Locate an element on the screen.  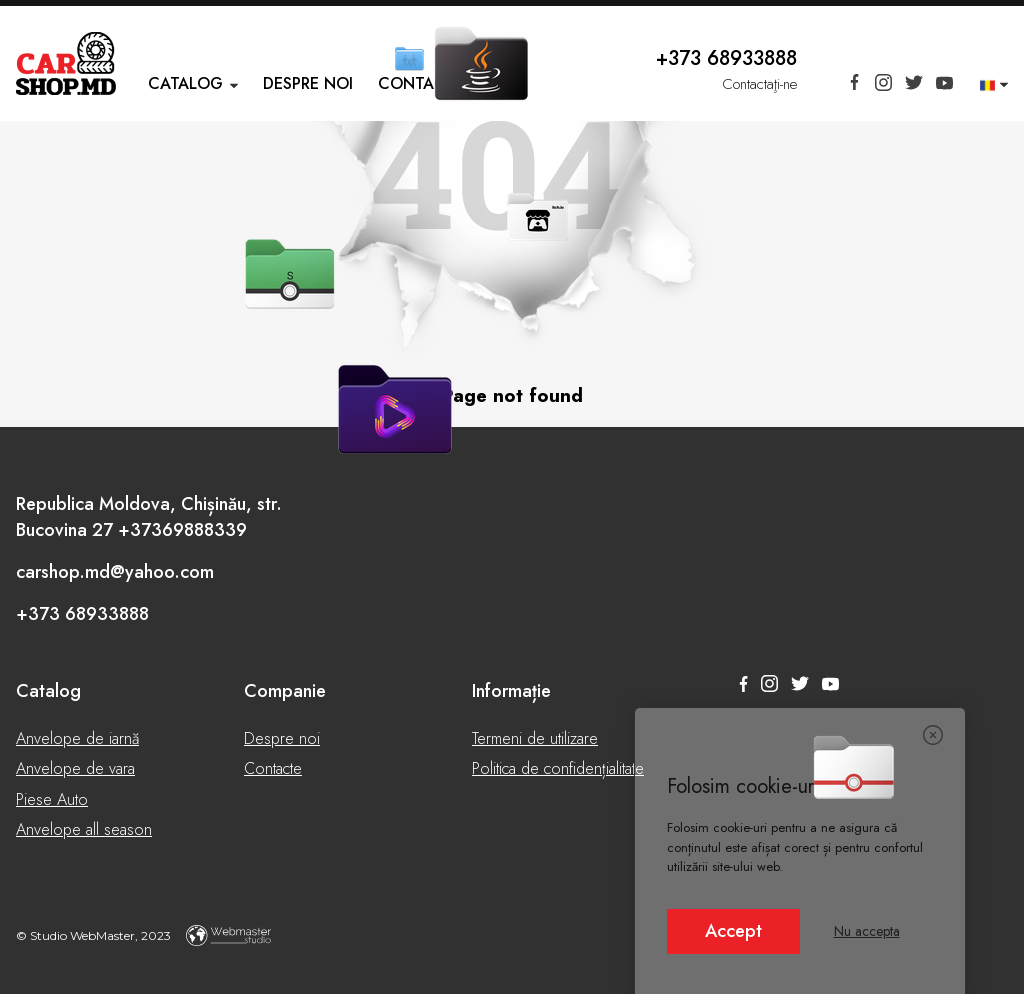
open wondershare vidair video files folder is located at coordinates (394, 412).